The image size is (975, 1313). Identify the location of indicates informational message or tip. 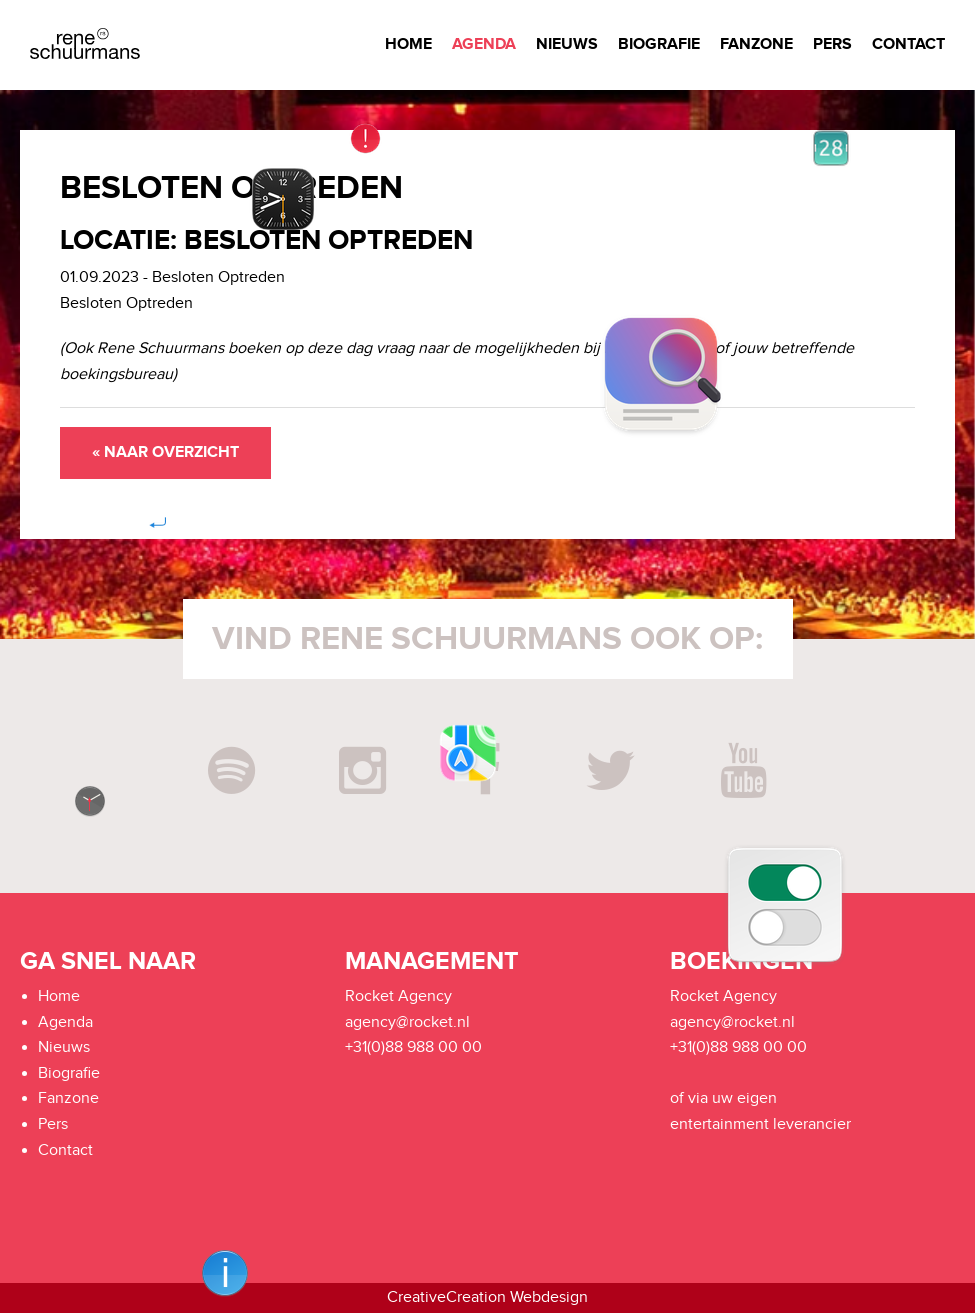
(225, 1273).